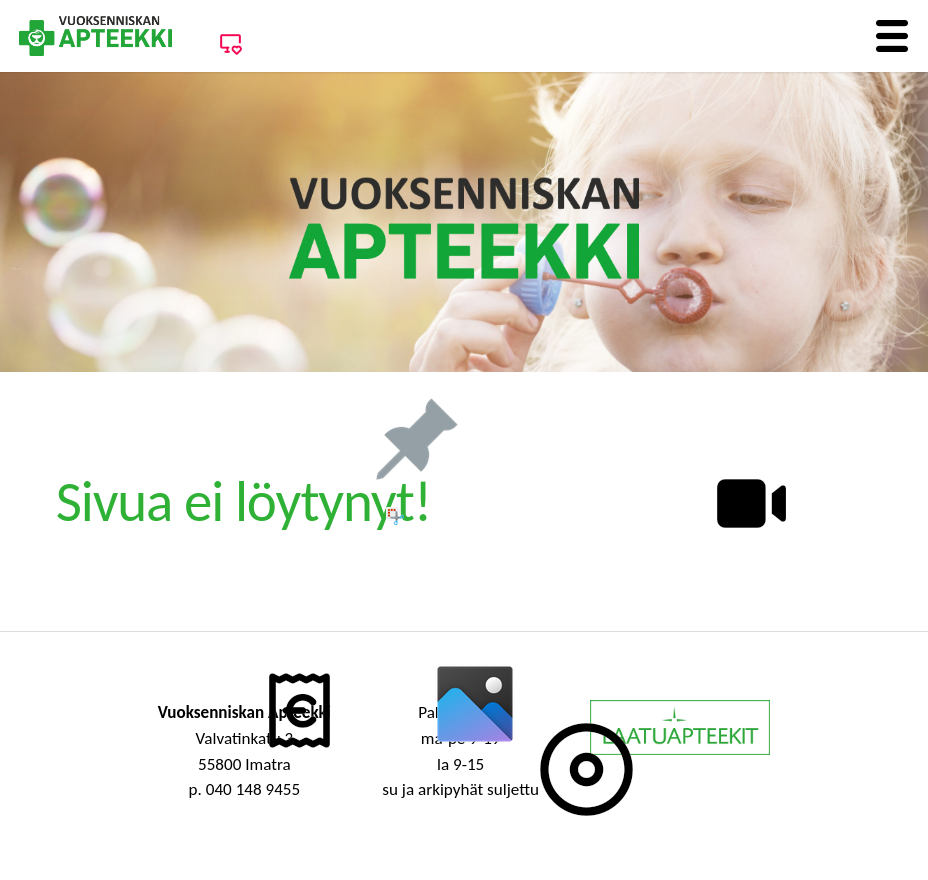 The image size is (928, 880). I want to click on open the photos app, so click(475, 704).